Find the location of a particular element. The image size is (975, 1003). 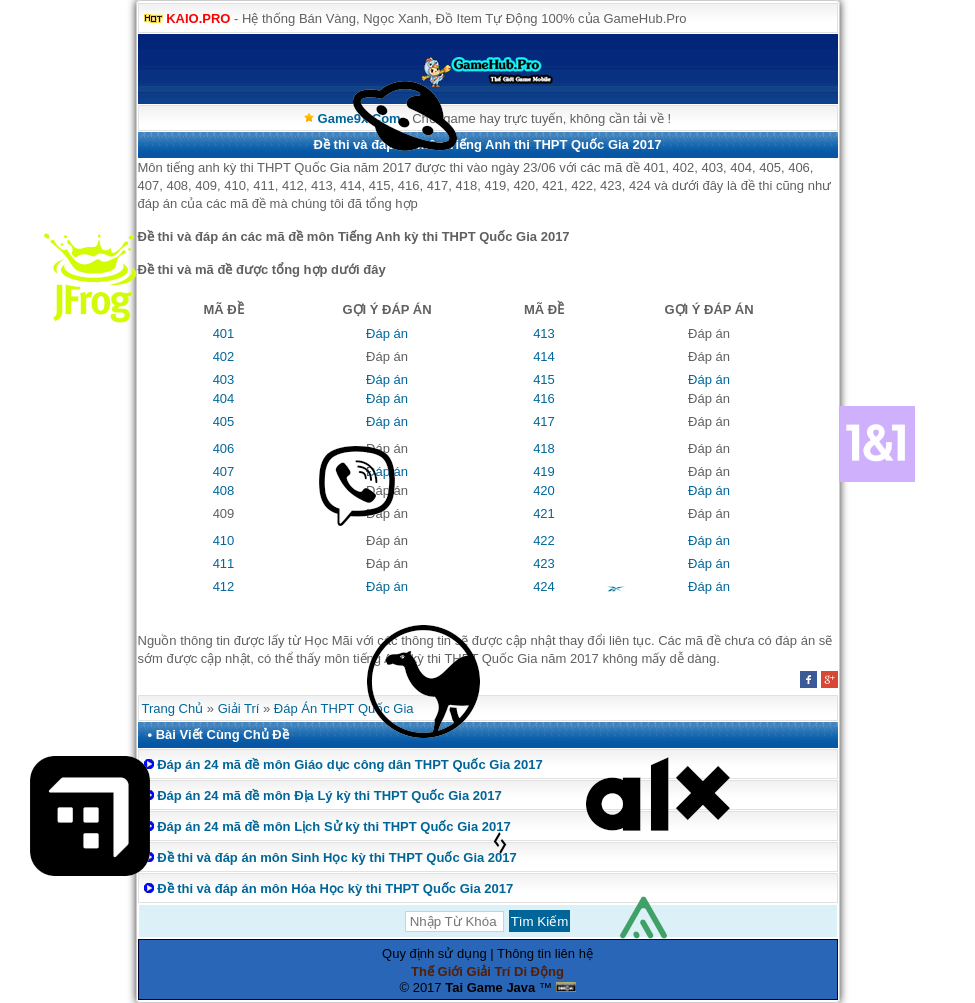

1&1 web hosting service logo is located at coordinates (877, 444).